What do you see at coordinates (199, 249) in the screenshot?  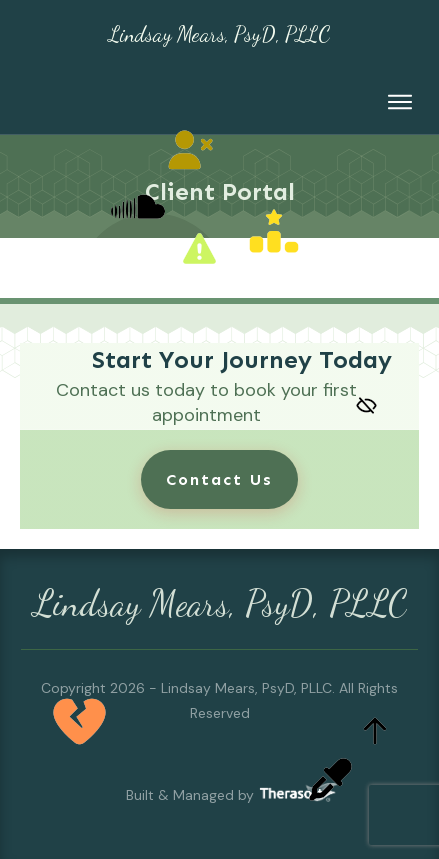 I see `indicates a warning or caution state` at bounding box center [199, 249].